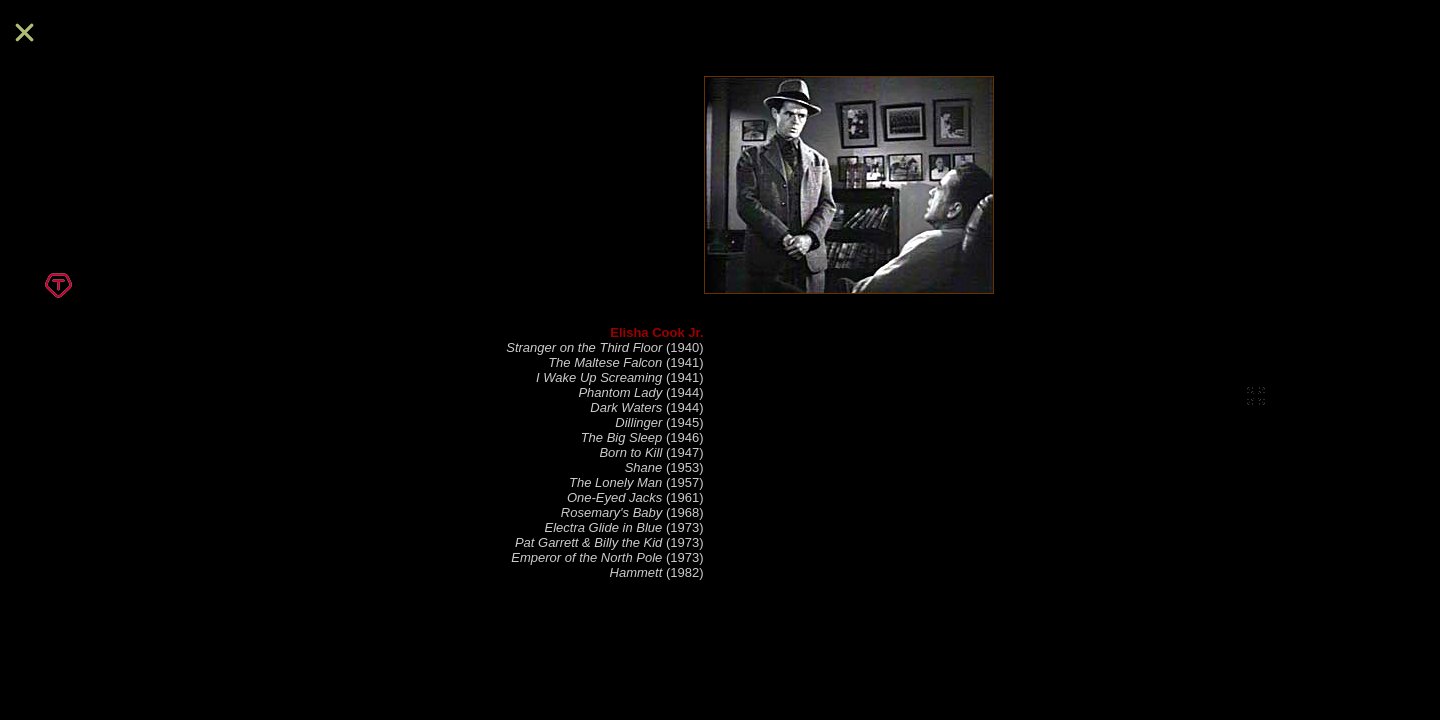 This screenshot has width=1440, height=720. What do you see at coordinates (58, 285) in the screenshot?
I see `tether (USDT) cryptocurrency logo` at bounding box center [58, 285].